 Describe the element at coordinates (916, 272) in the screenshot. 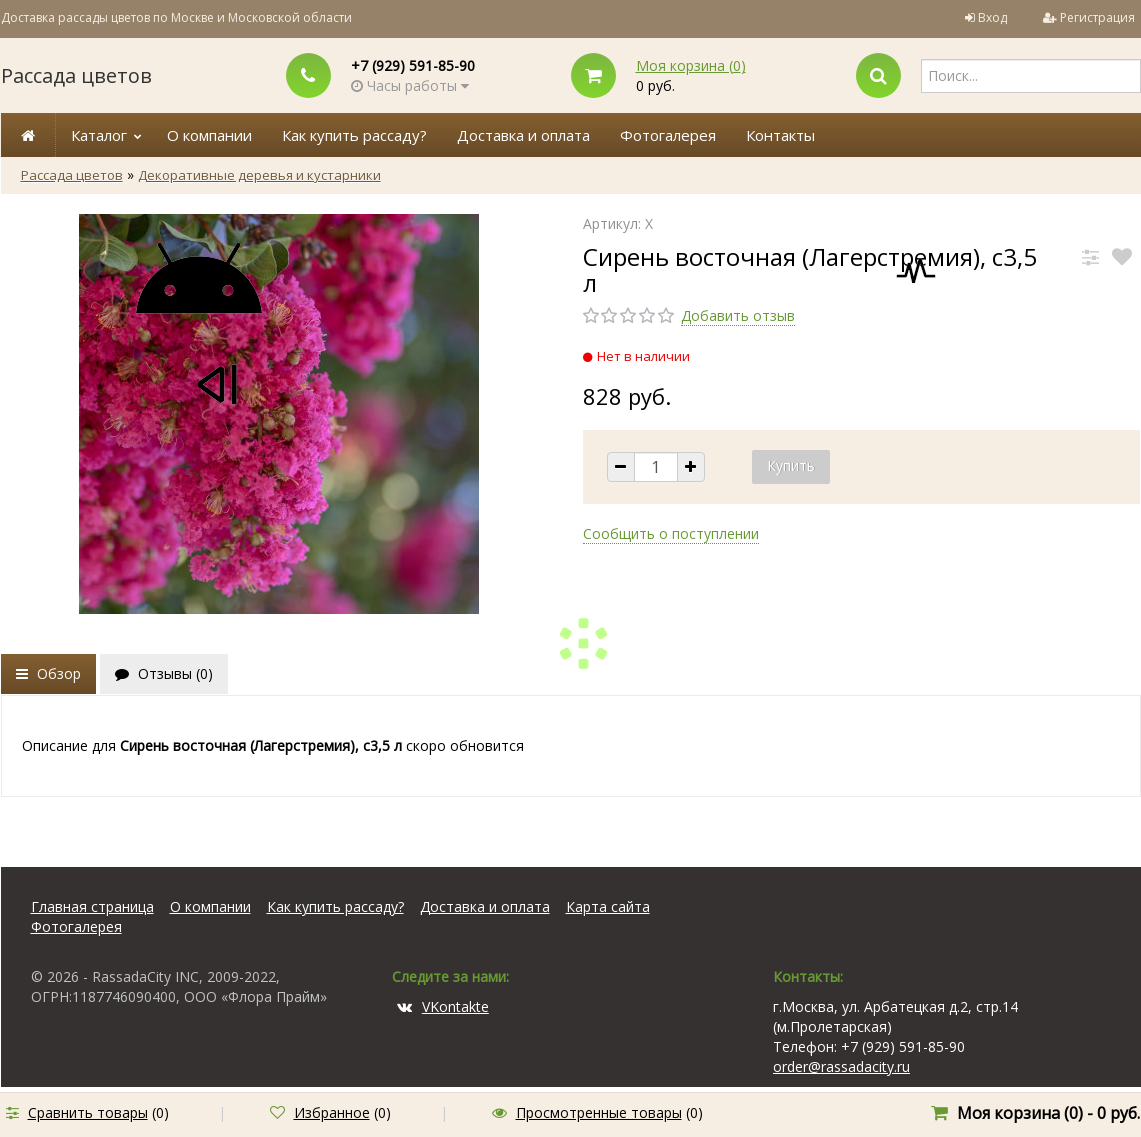

I see `view activity or system pulse` at that location.